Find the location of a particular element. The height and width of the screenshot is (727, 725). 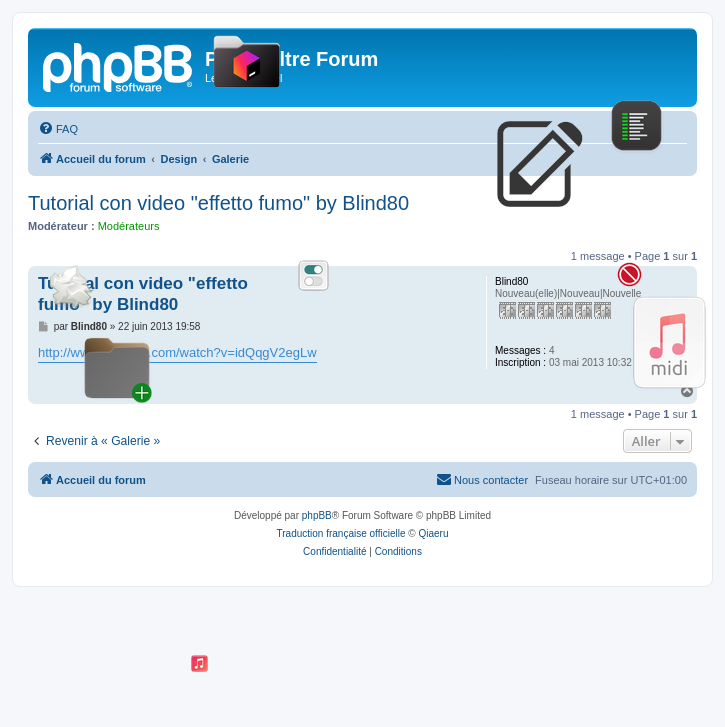

delete selected item is located at coordinates (629, 274).